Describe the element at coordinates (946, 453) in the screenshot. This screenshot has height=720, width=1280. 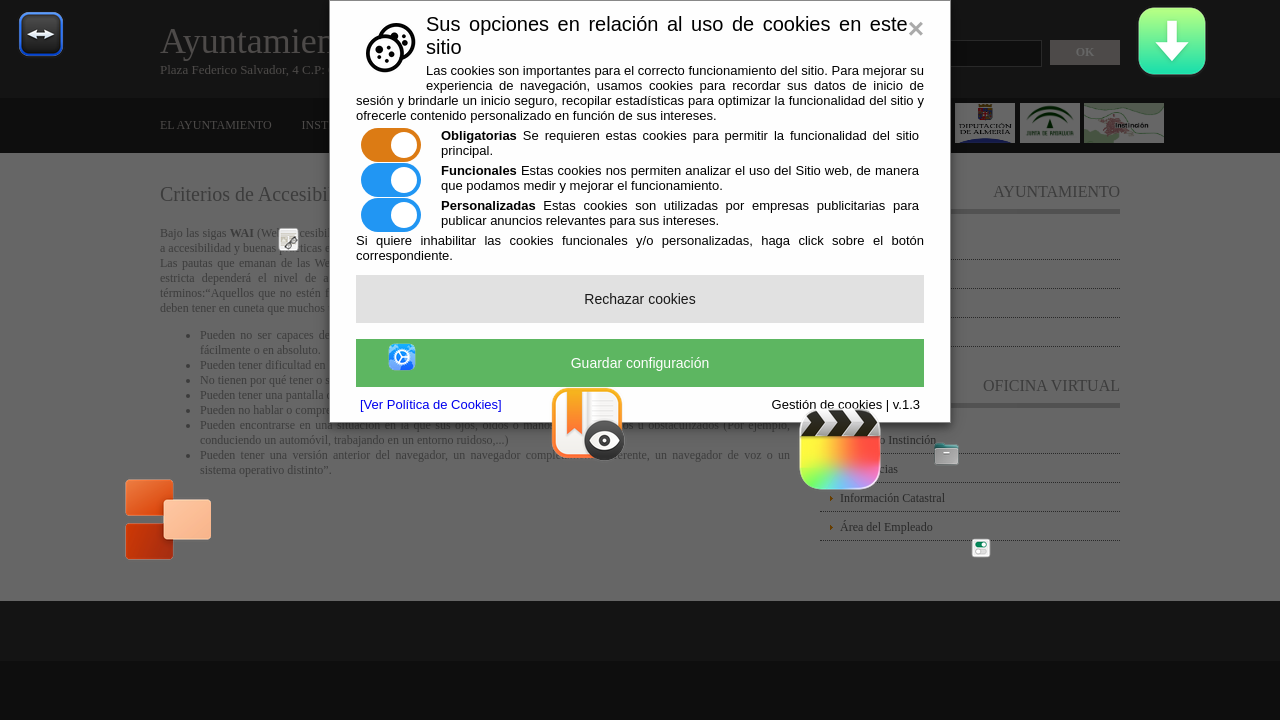
I see `open the file manager application` at that location.